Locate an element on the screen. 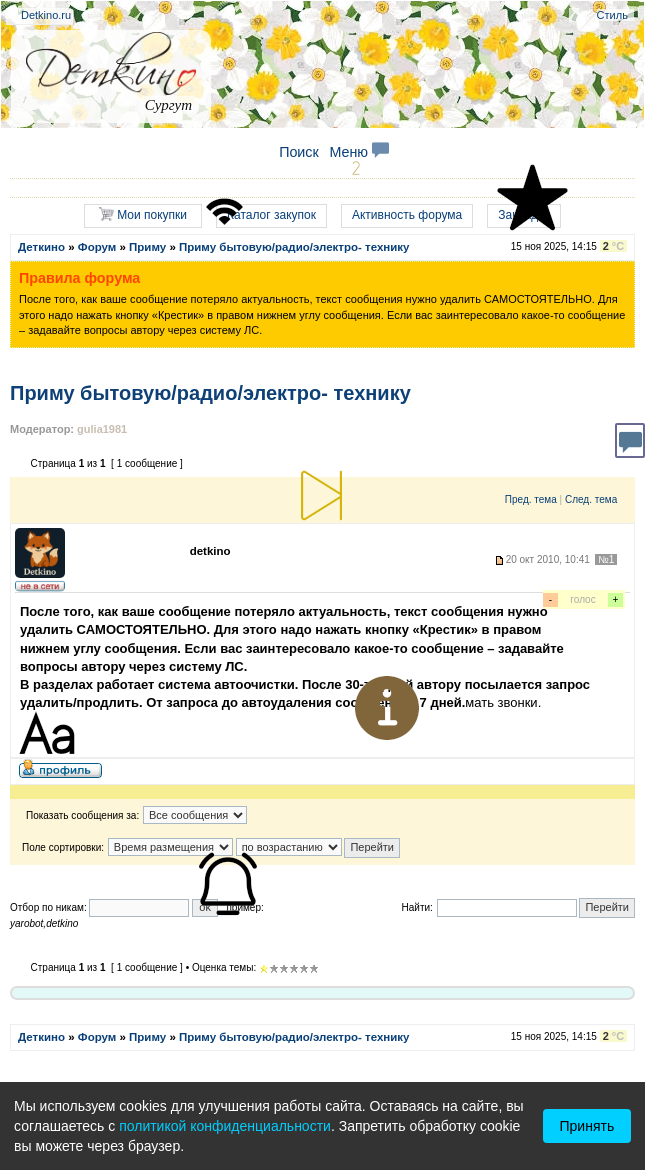 The image size is (645, 1170). indicates active wifi connection is located at coordinates (224, 211).